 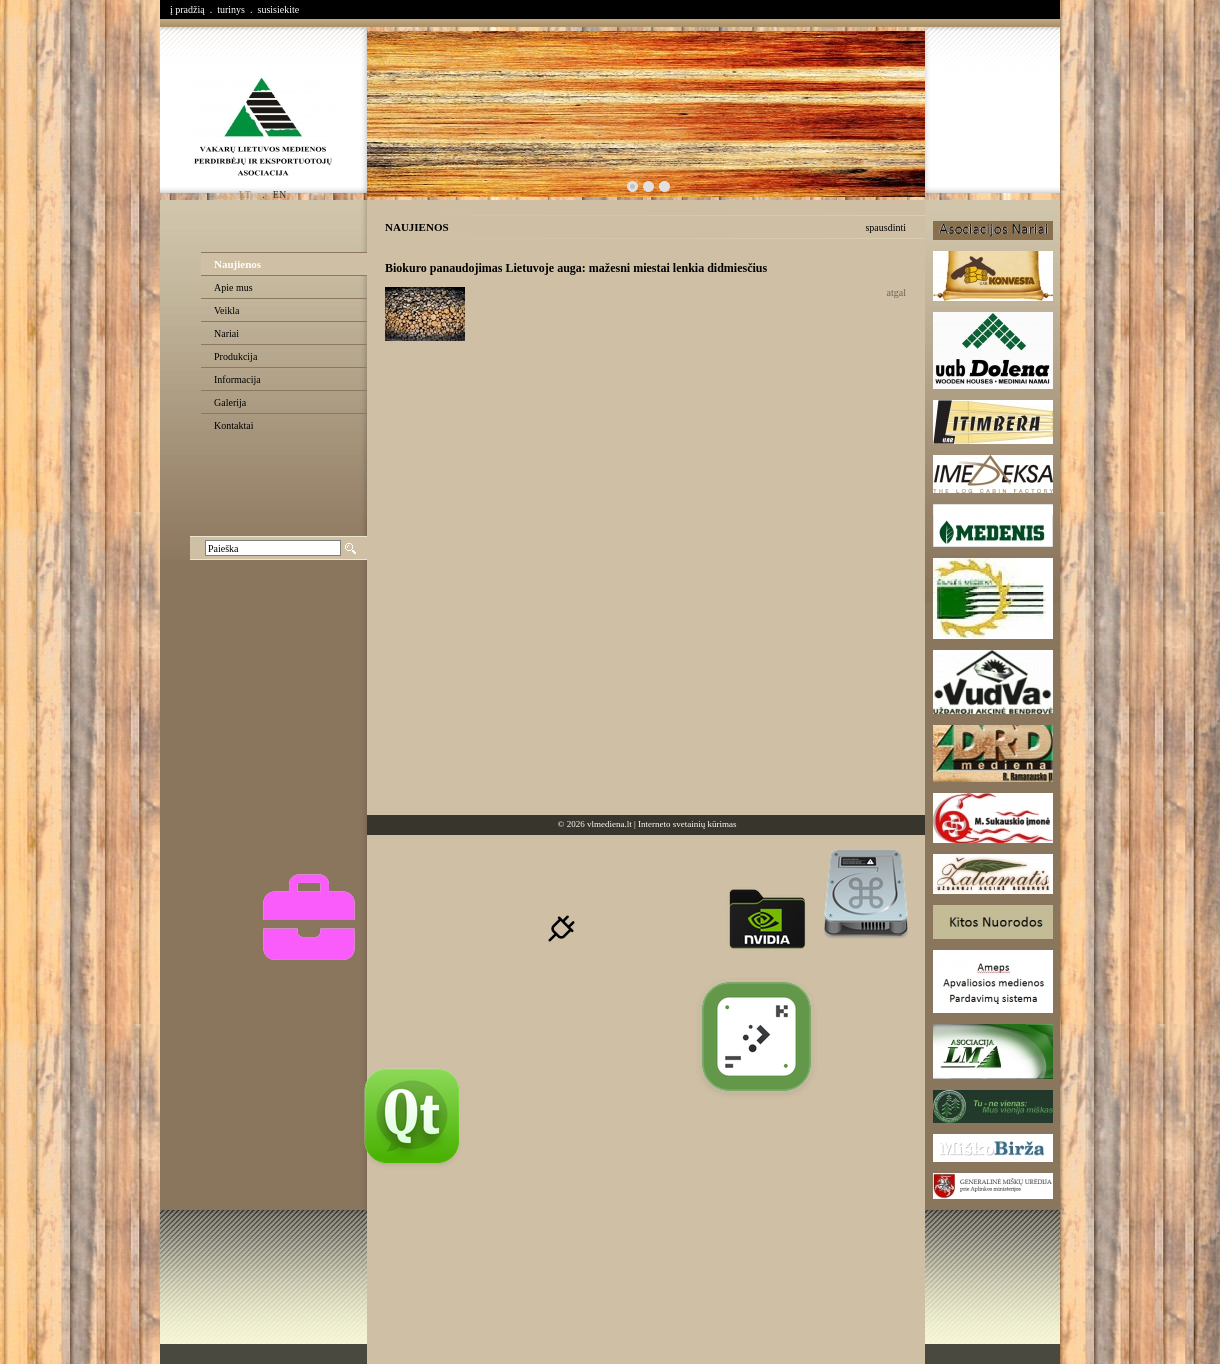 What do you see at coordinates (756, 1038) in the screenshot?
I see `access CPU and processor settings` at bounding box center [756, 1038].